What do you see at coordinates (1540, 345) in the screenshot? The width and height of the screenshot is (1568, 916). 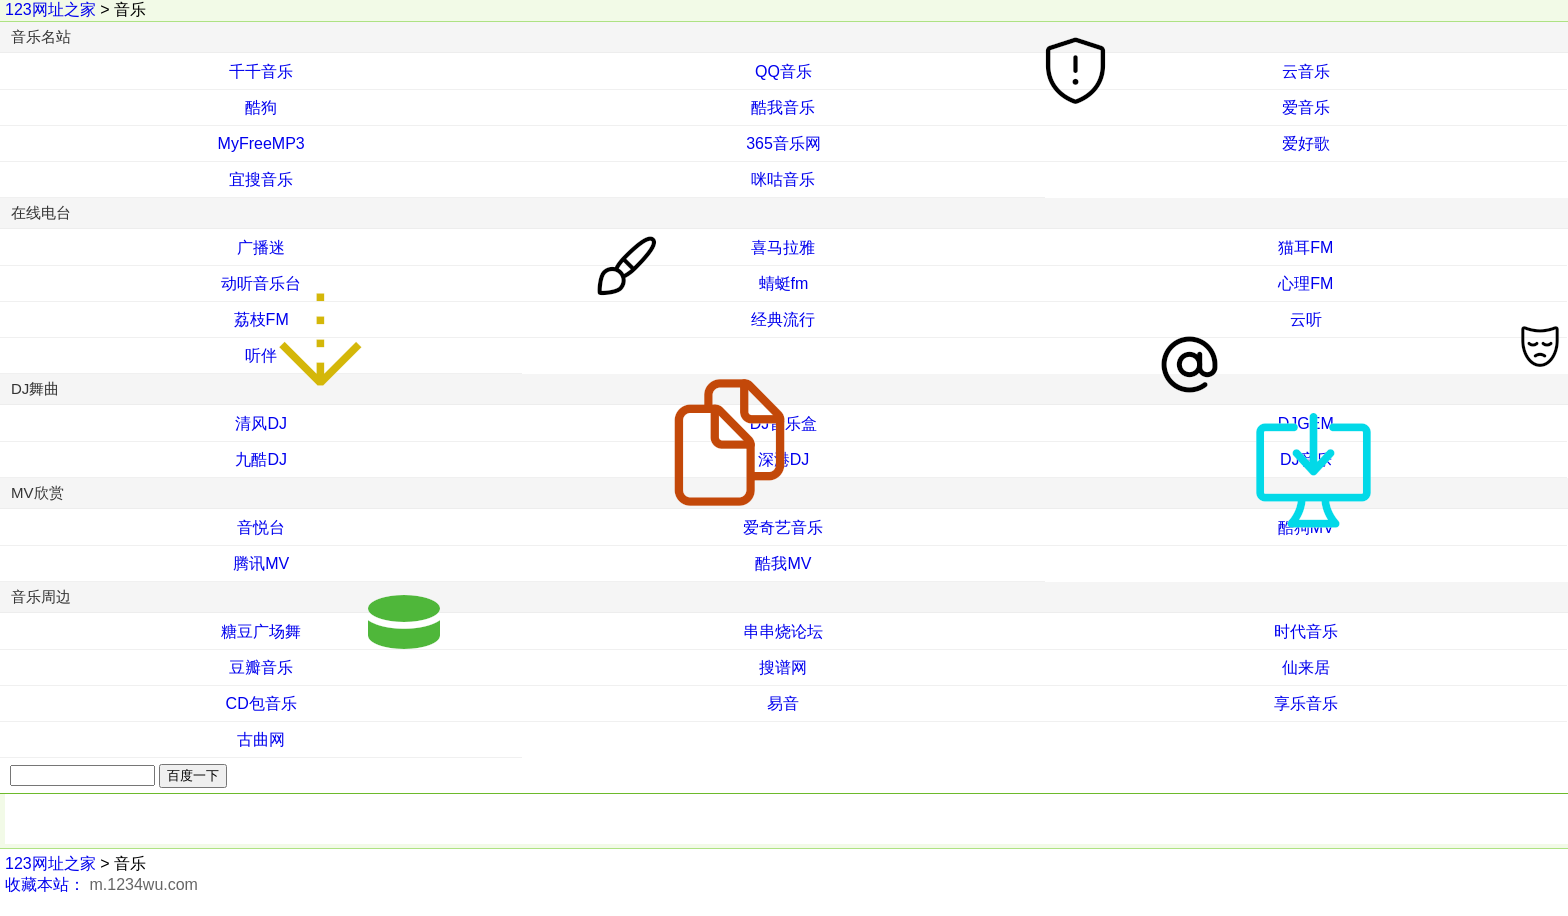 I see `indicates sad or negative mood/emotion` at bounding box center [1540, 345].